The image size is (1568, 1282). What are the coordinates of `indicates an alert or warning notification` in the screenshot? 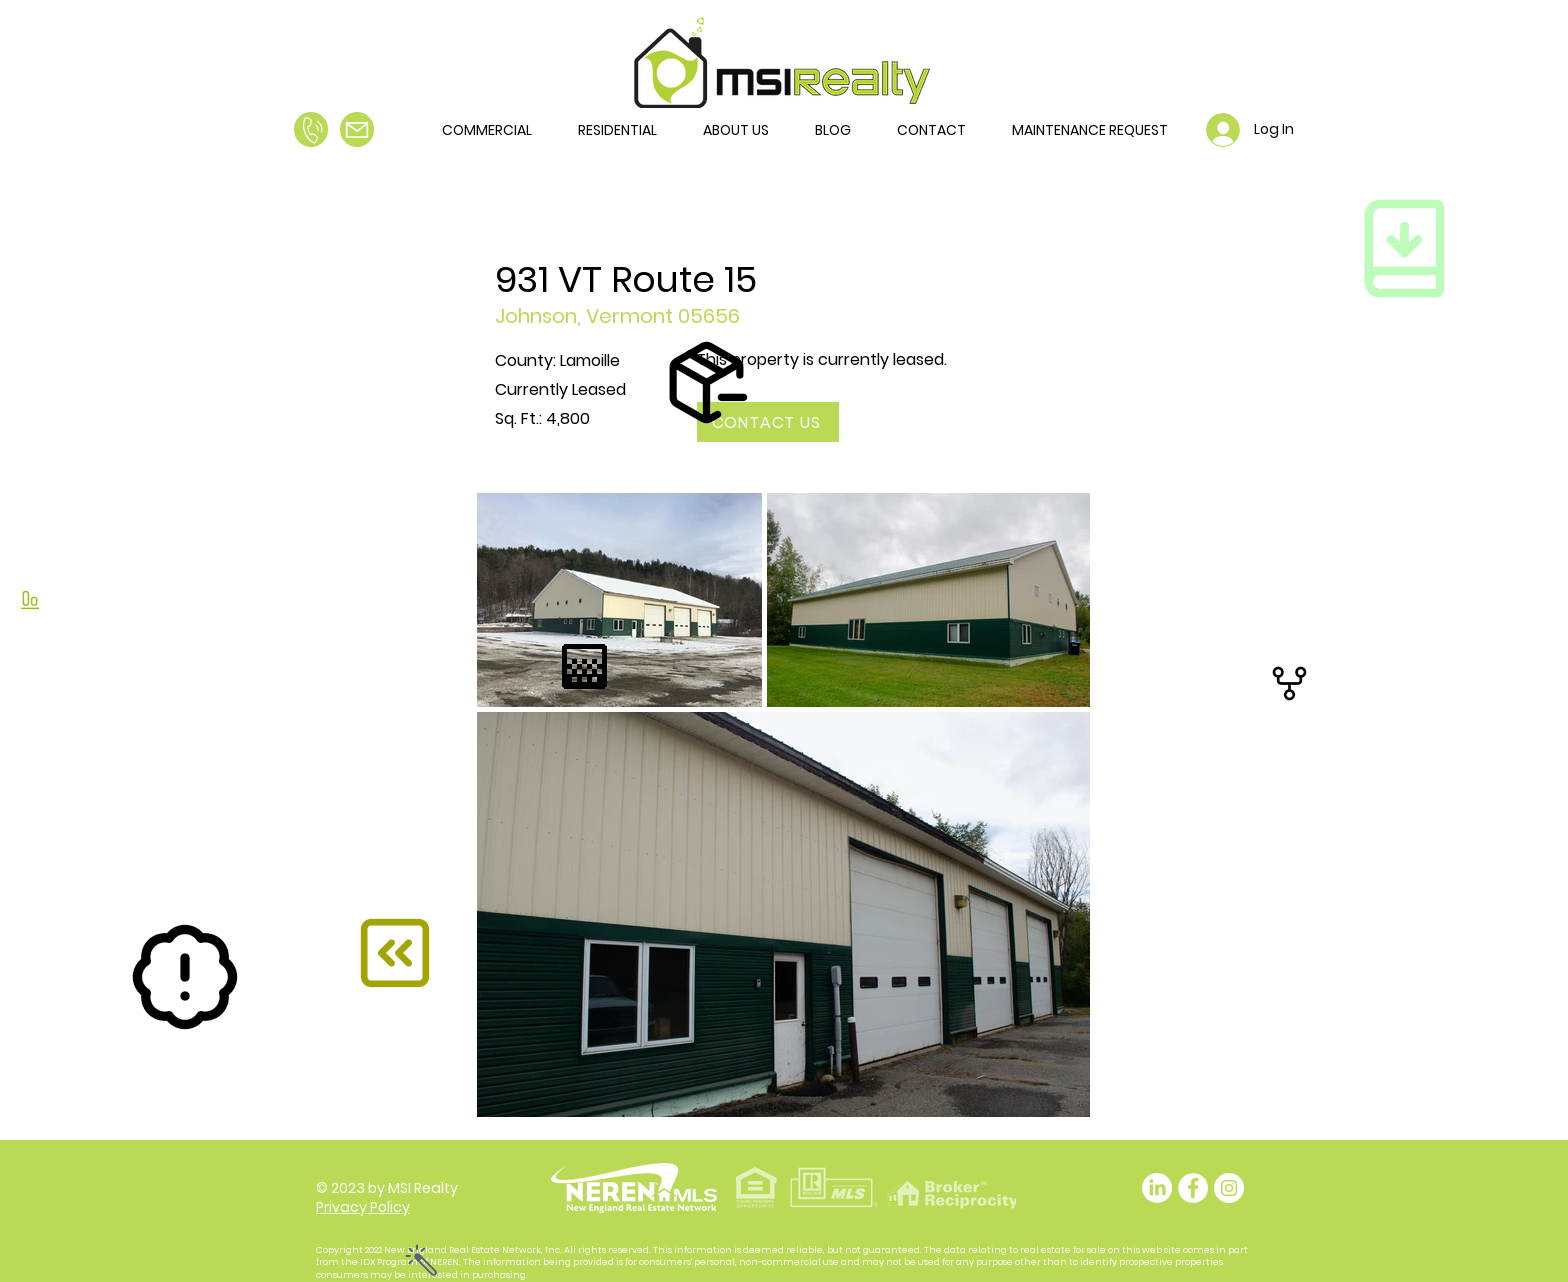 It's located at (185, 977).